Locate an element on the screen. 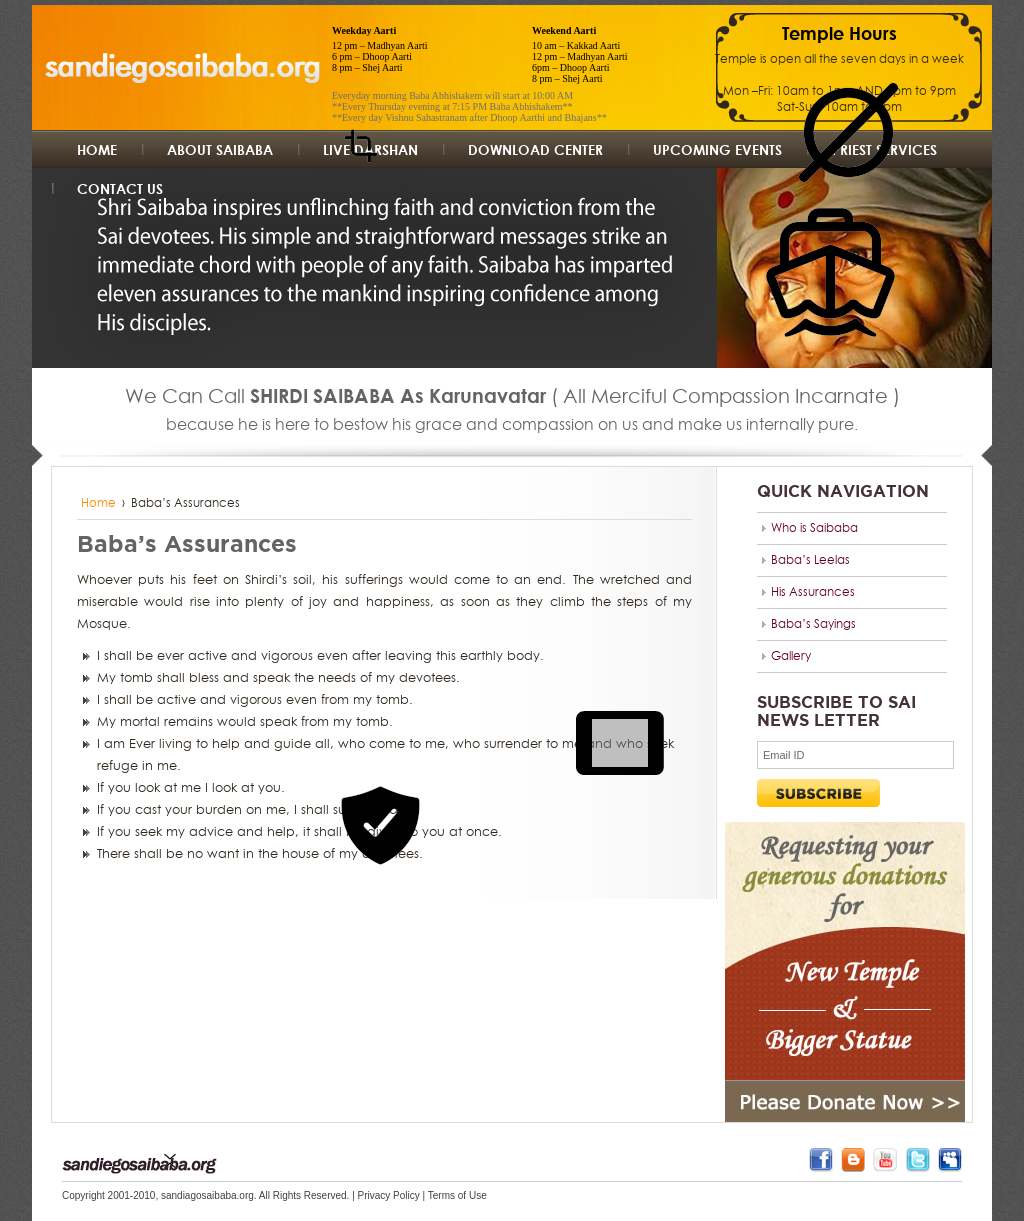 This screenshot has width=1024, height=1221. access boat or ferry services is located at coordinates (830, 272).